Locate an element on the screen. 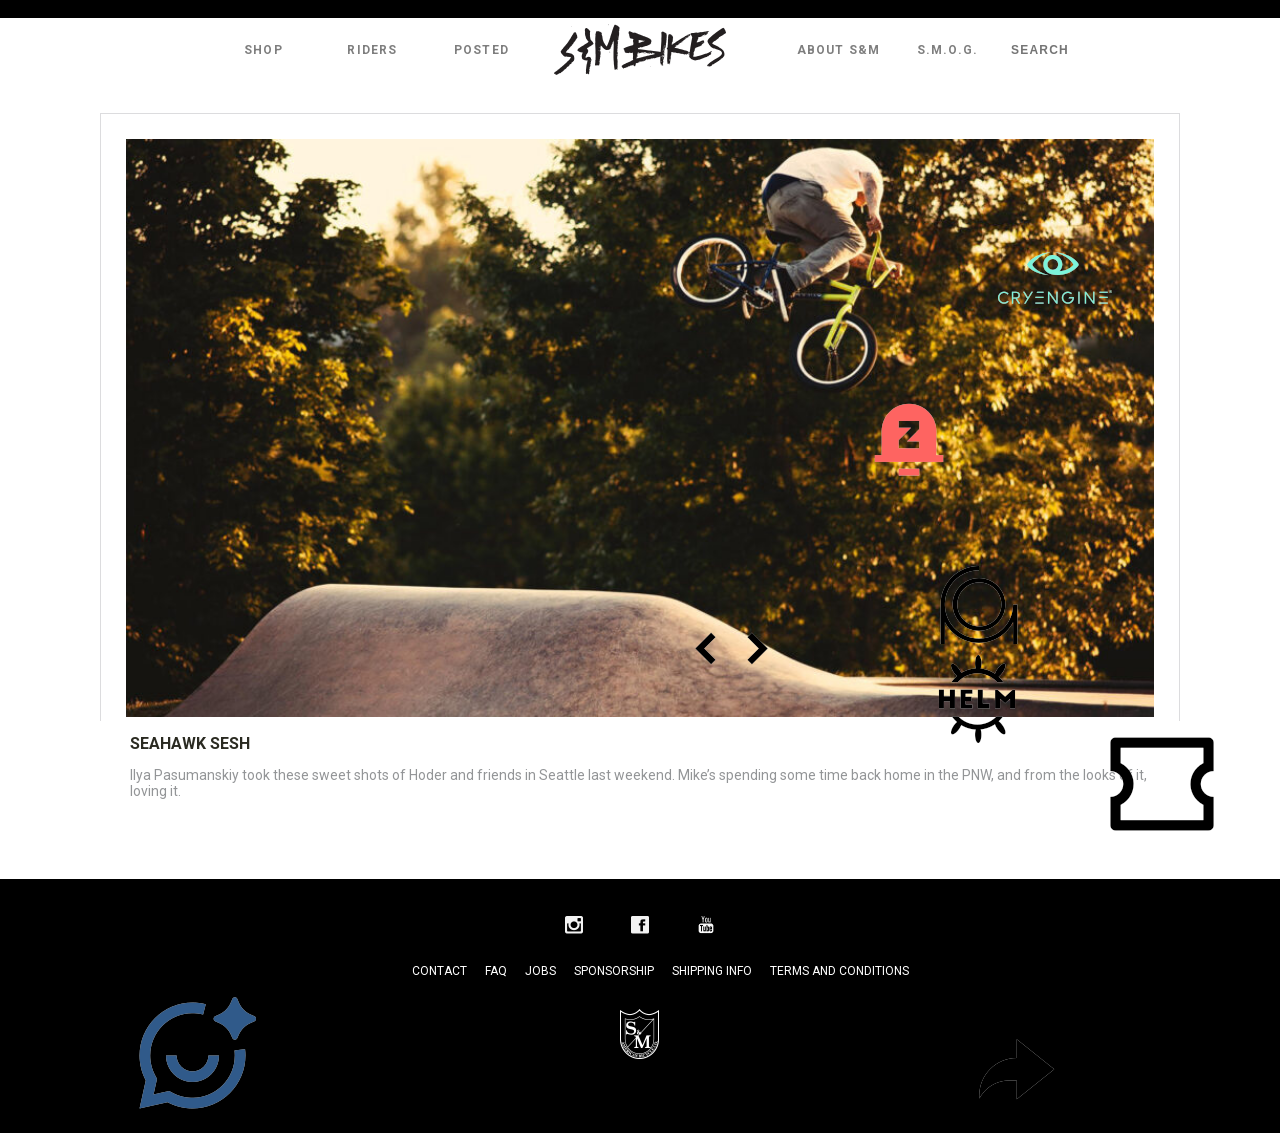 The image size is (1280, 1133). snooze notifications temporarily is located at coordinates (909, 438).